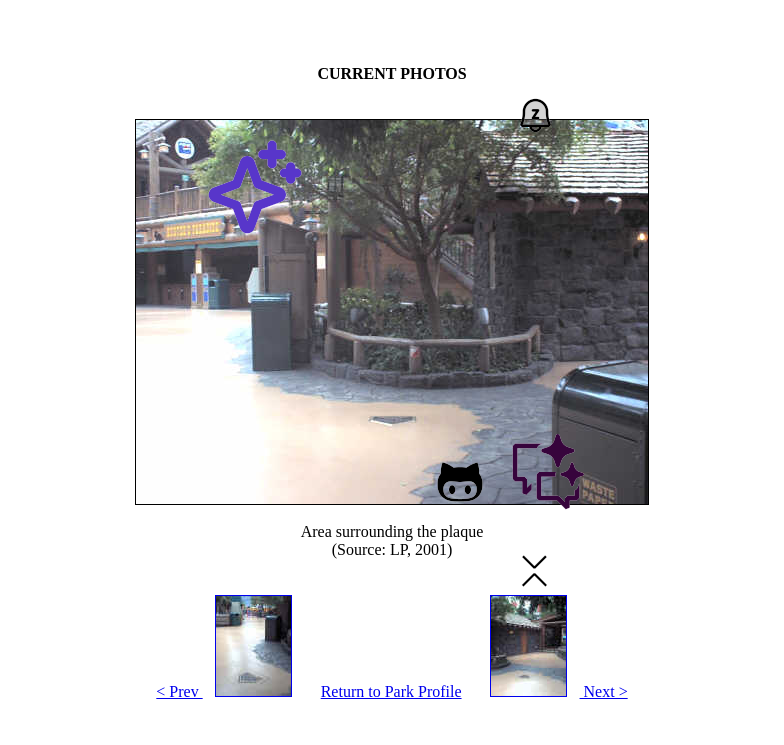 This screenshot has width=784, height=745. What do you see at coordinates (546, 472) in the screenshot?
I see `start an AI-powered conversation` at bounding box center [546, 472].